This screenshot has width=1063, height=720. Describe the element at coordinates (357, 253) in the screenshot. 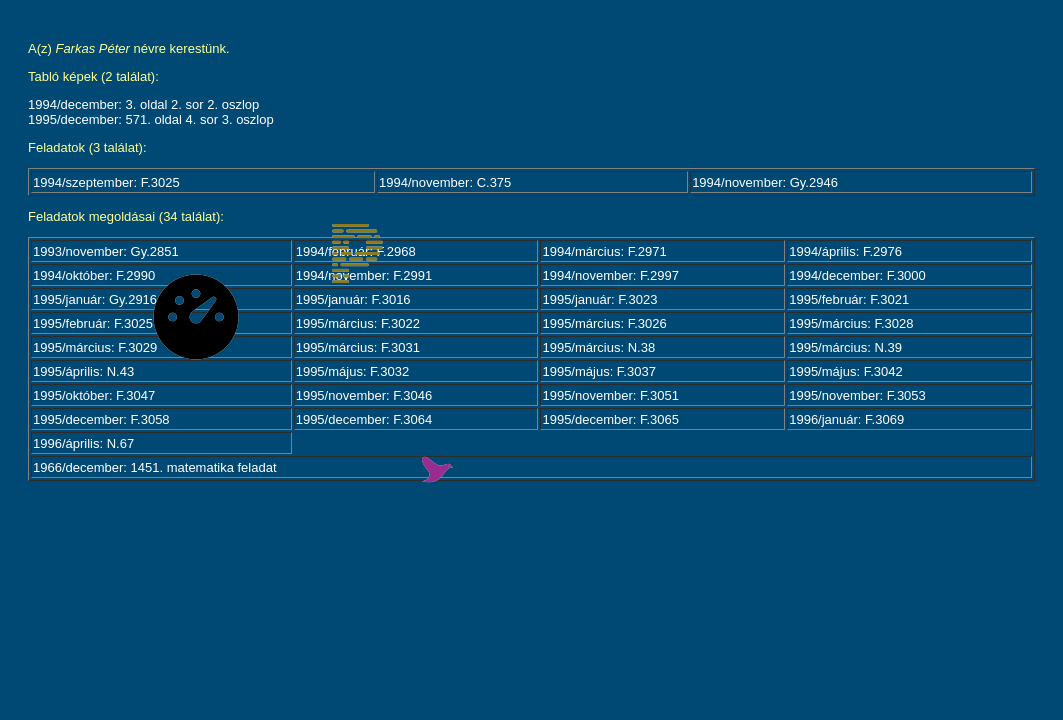

I see `prettier code formatter logo` at that location.